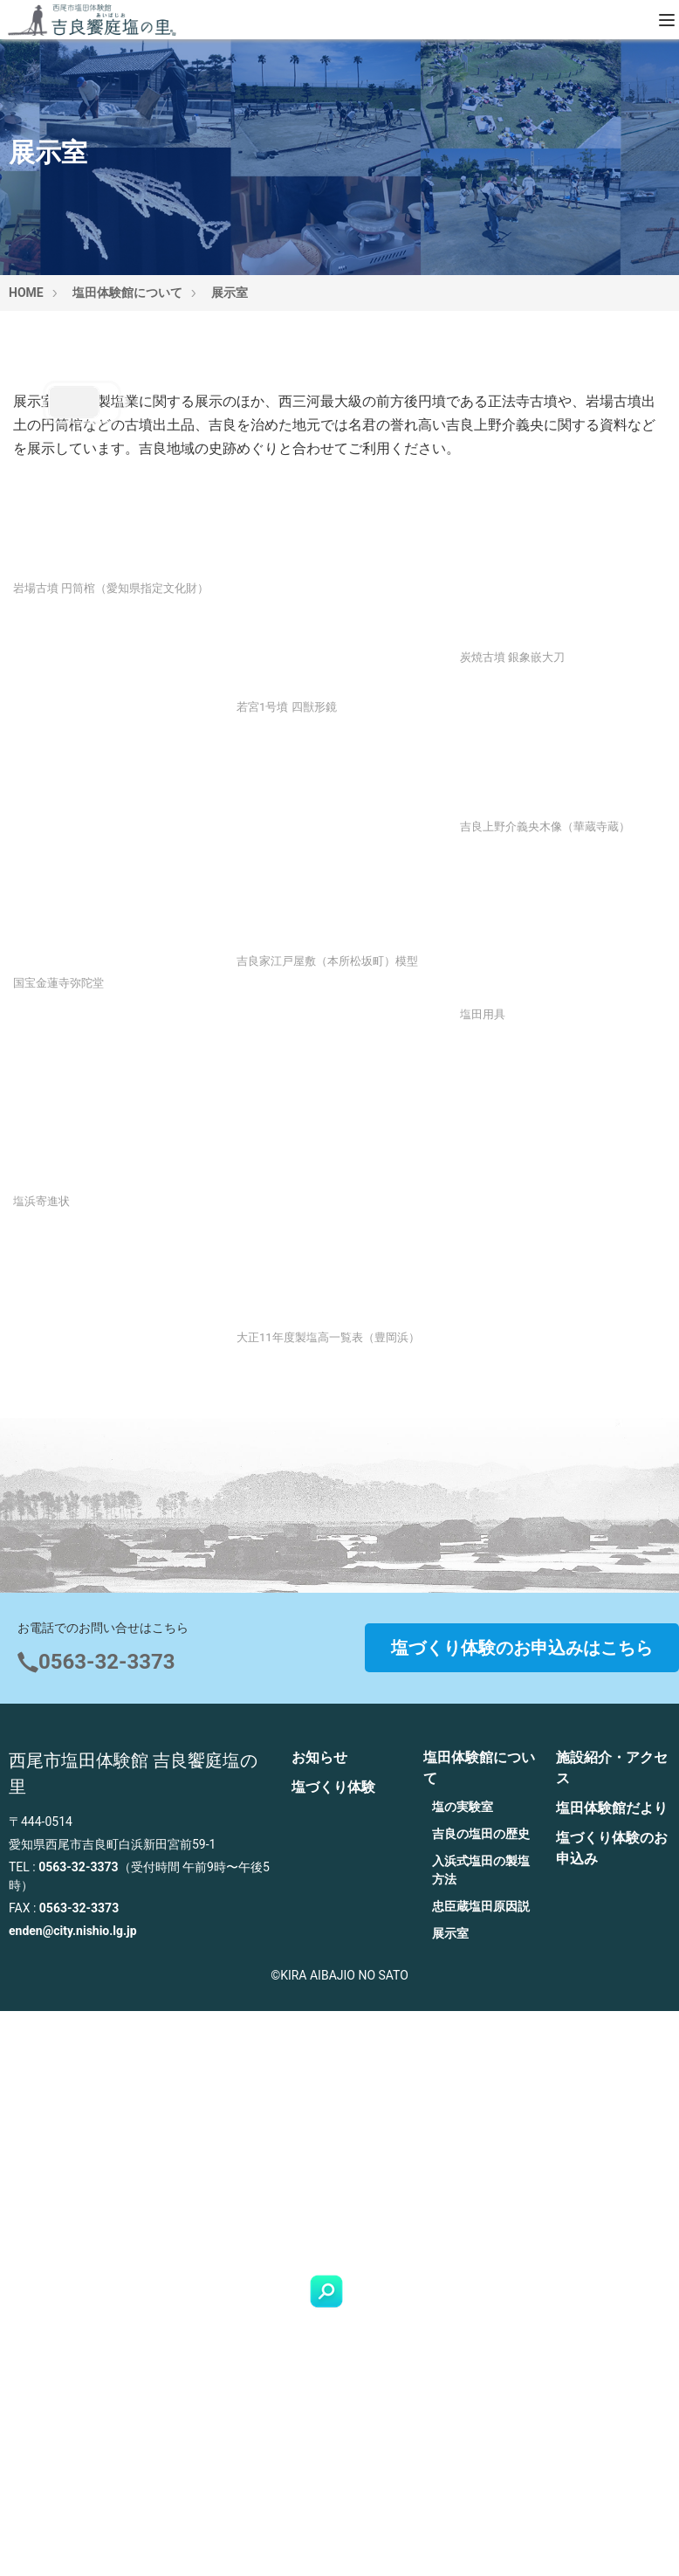 The width and height of the screenshot is (679, 2576). Describe the element at coordinates (86, 402) in the screenshot. I see `indicates battery at 70% charge` at that location.